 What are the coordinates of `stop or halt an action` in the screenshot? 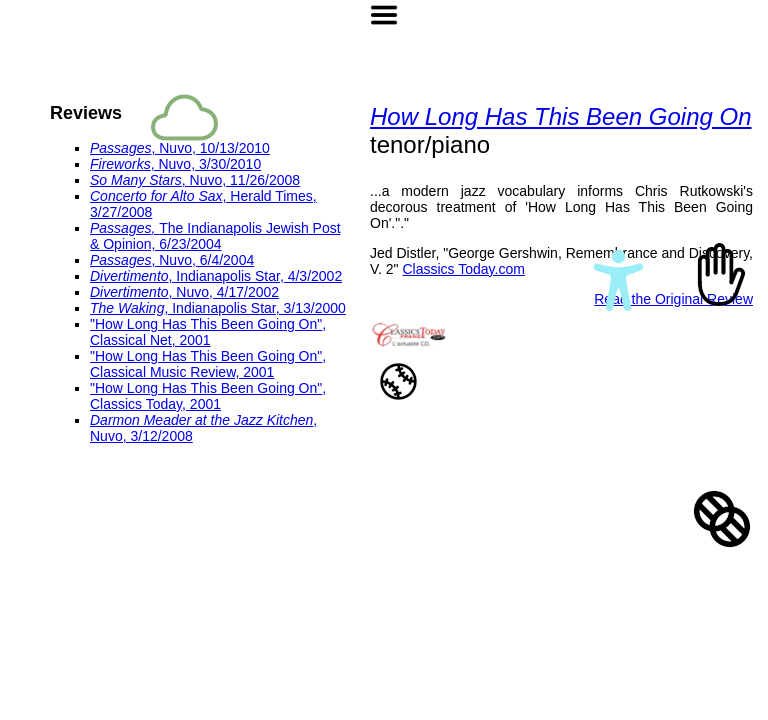 It's located at (721, 274).